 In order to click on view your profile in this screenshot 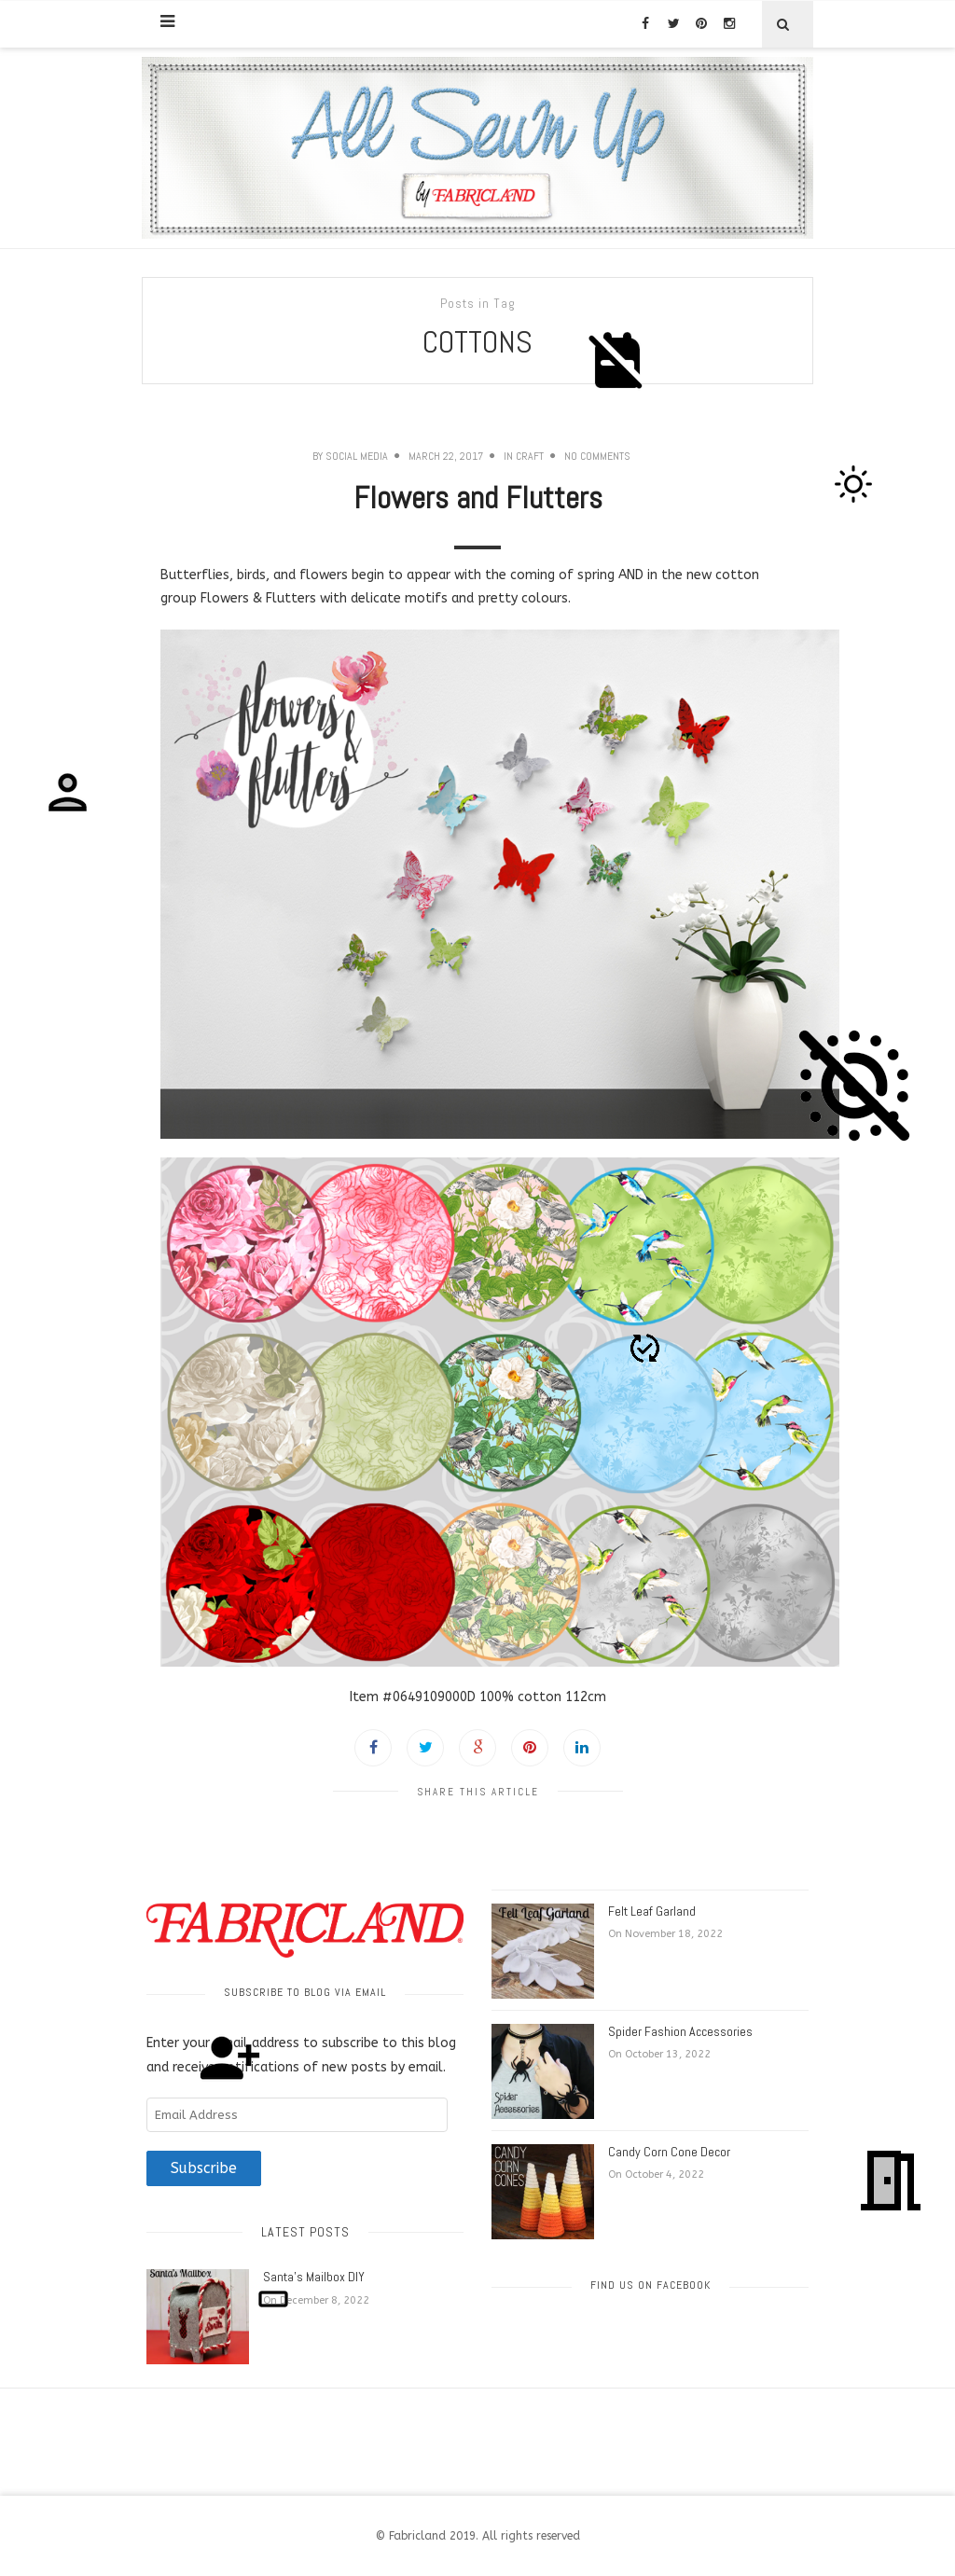, I will do `click(67, 792)`.